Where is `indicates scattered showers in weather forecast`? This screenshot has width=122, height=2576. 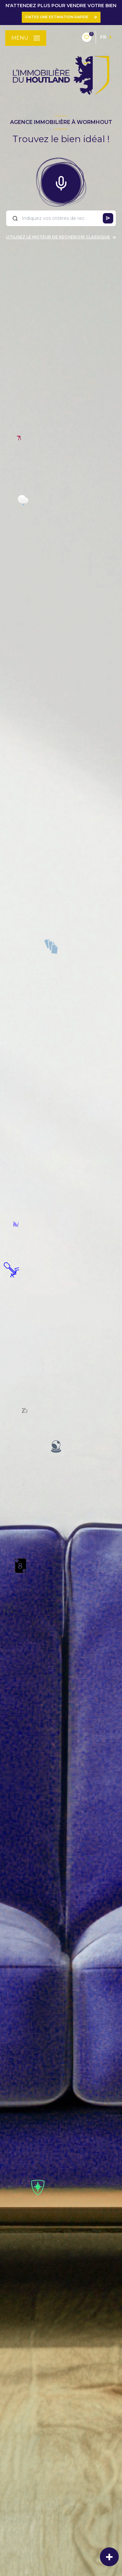
indicates scattered showers in weather forecast is located at coordinates (23, 500).